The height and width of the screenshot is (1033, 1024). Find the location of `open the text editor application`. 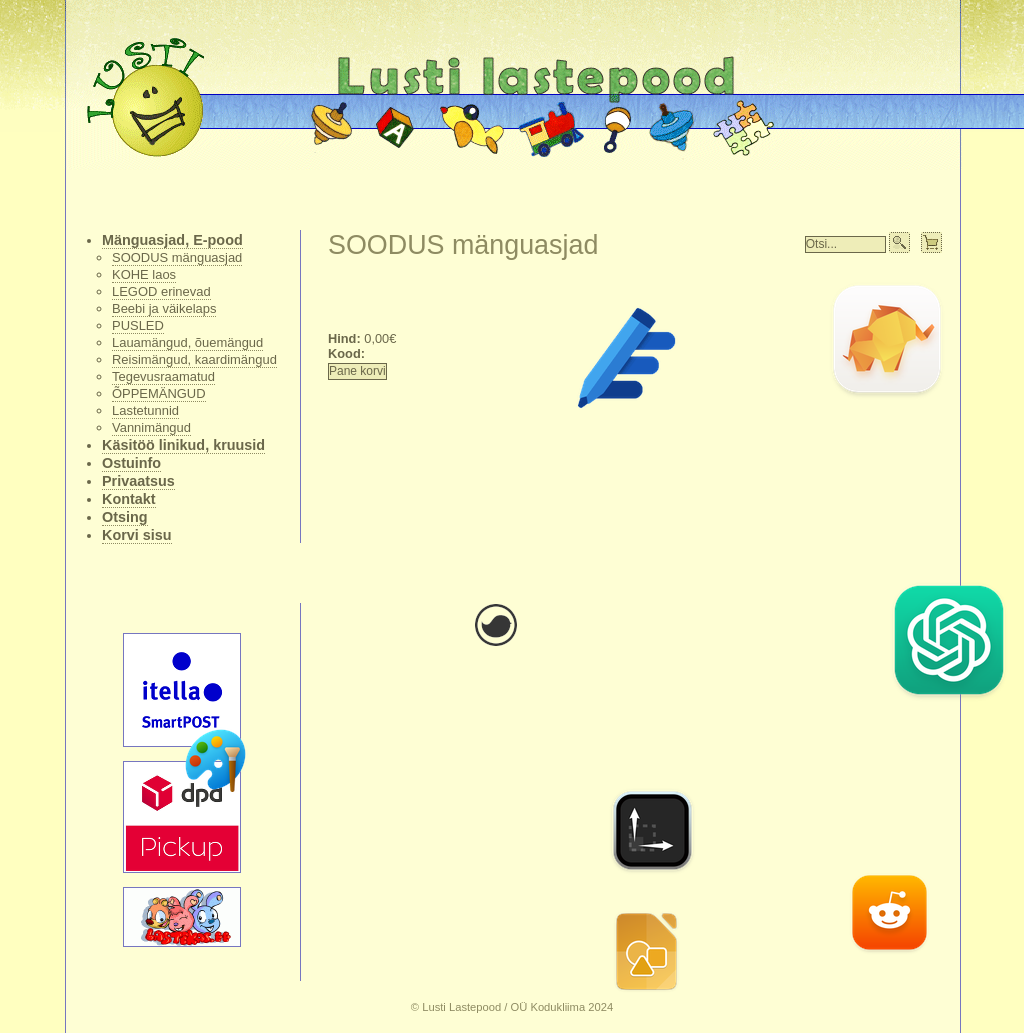

open the text editor application is located at coordinates (628, 358).